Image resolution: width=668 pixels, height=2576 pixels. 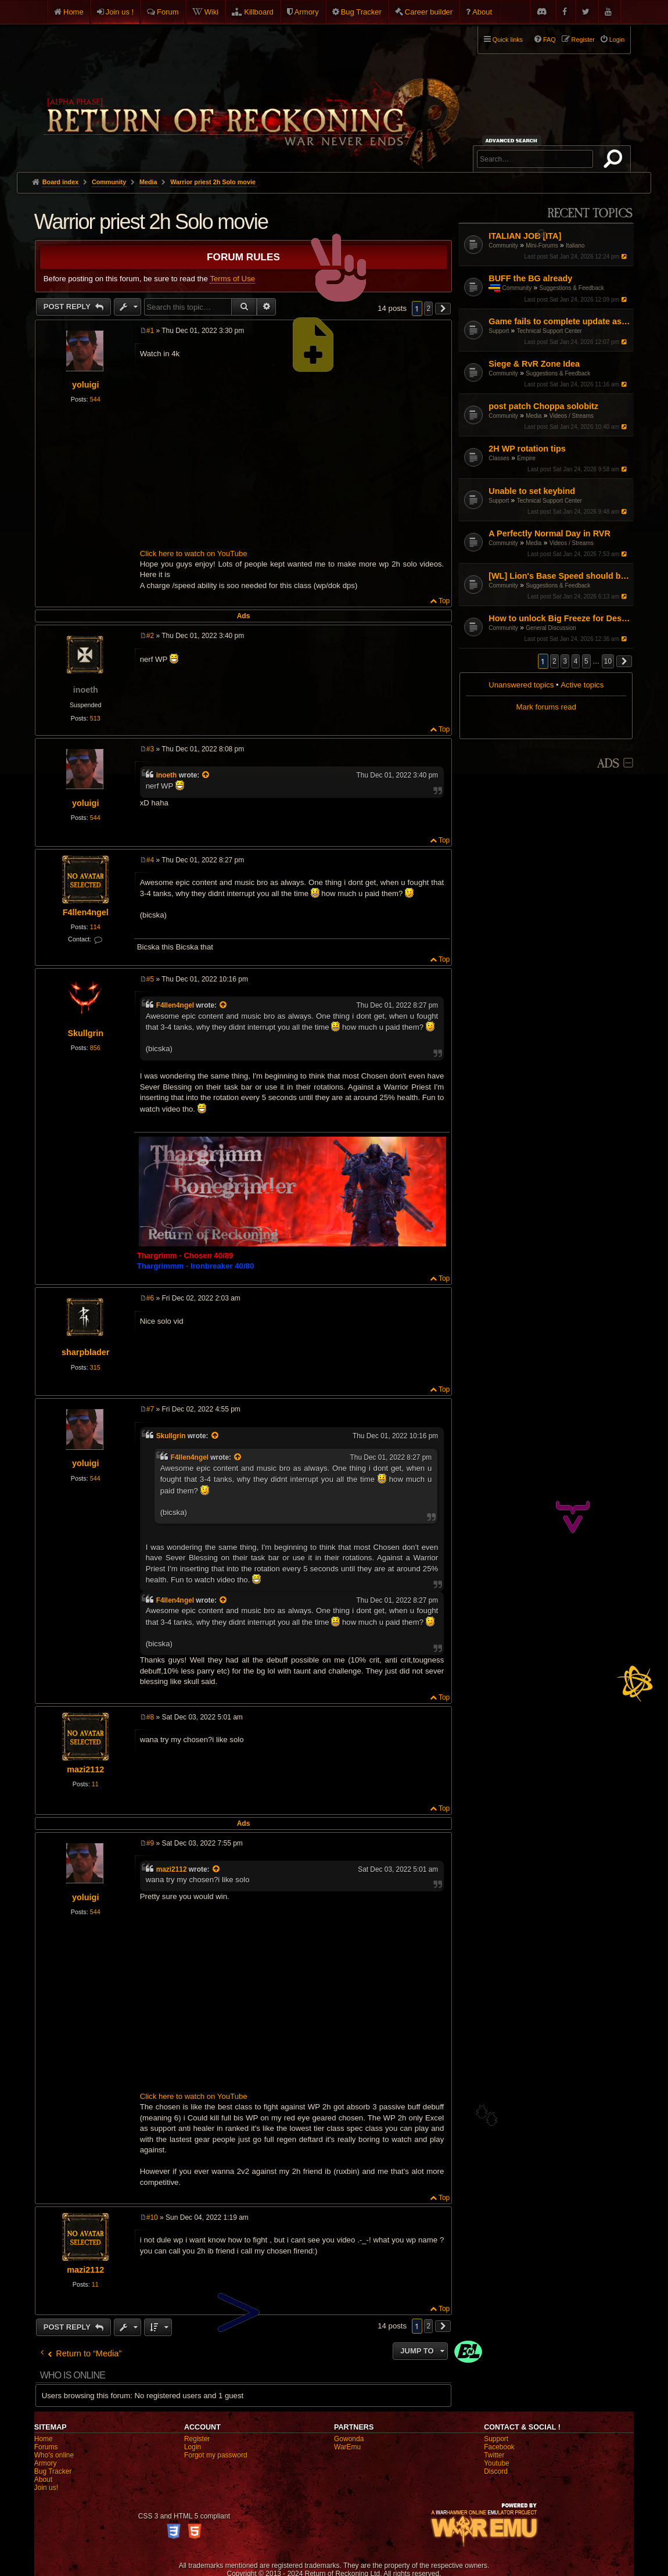 I want to click on view bug reports or known issues, so click(x=487, y=2116).